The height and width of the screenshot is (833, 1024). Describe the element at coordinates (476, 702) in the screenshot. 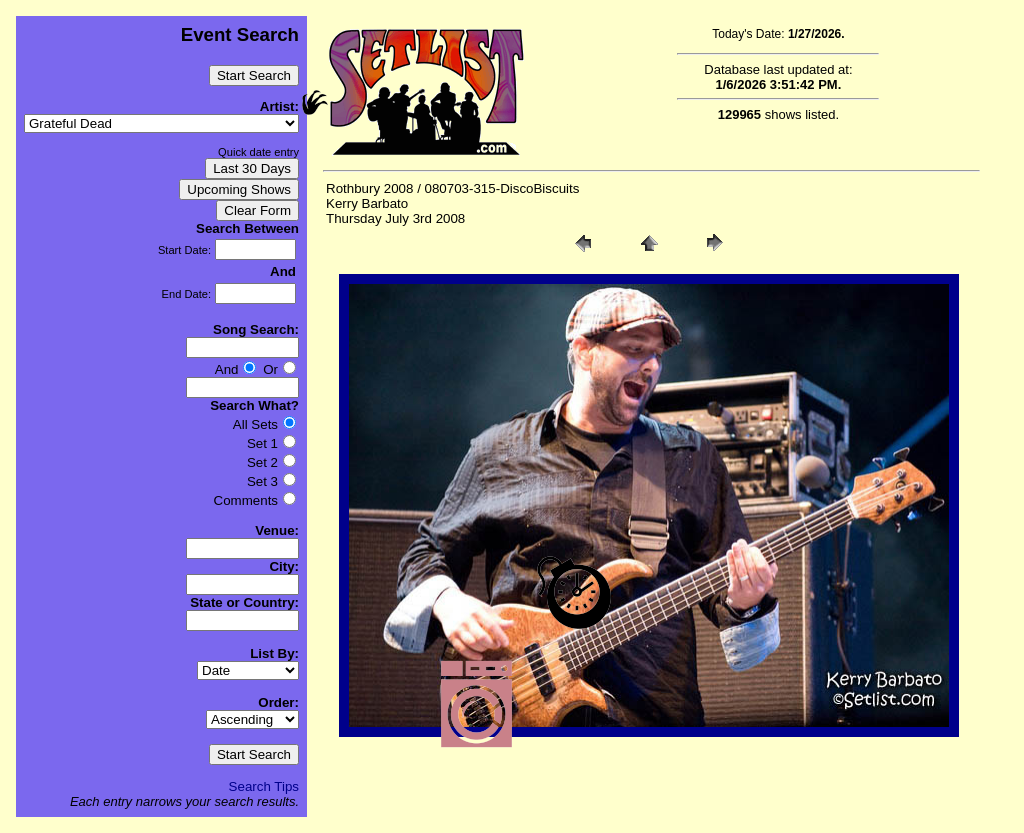

I see `access laundry or appliance controls` at that location.